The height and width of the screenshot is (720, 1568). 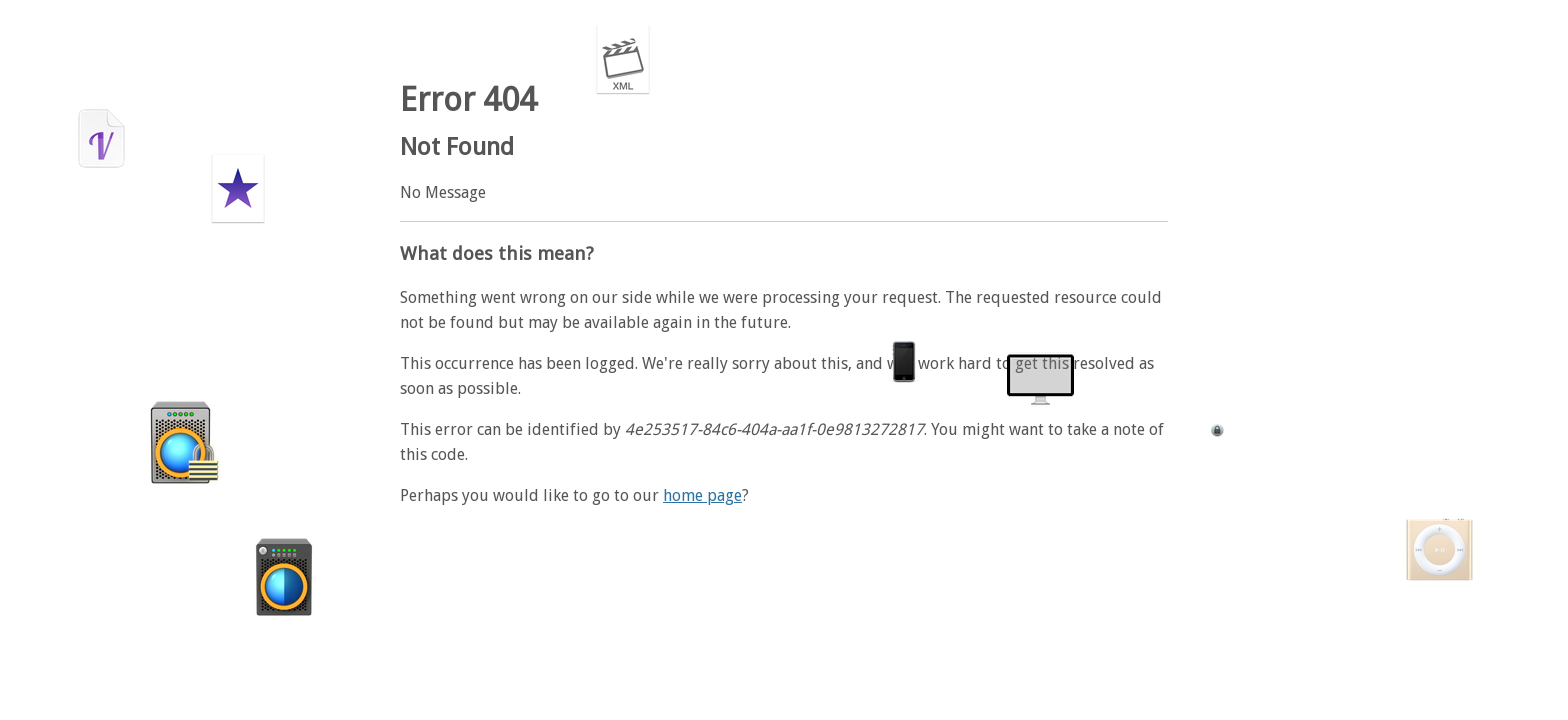 I want to click on access RAID storage configuration settings, so click(x=284, y=577).